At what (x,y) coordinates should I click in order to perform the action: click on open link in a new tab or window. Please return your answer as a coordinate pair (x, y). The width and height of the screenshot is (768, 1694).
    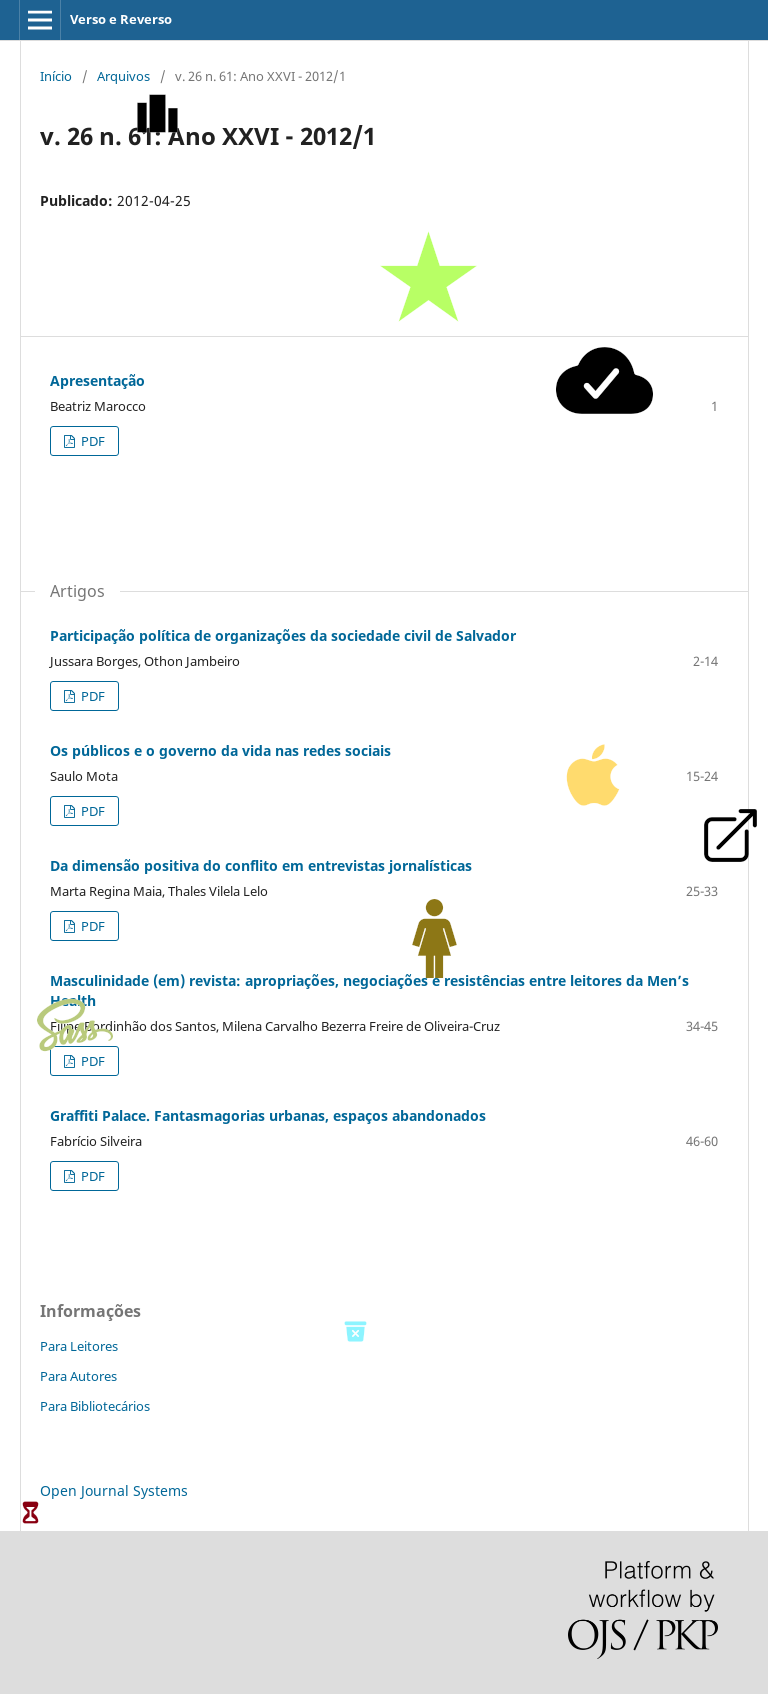
    Looking at the image, I should click on (730, 835).